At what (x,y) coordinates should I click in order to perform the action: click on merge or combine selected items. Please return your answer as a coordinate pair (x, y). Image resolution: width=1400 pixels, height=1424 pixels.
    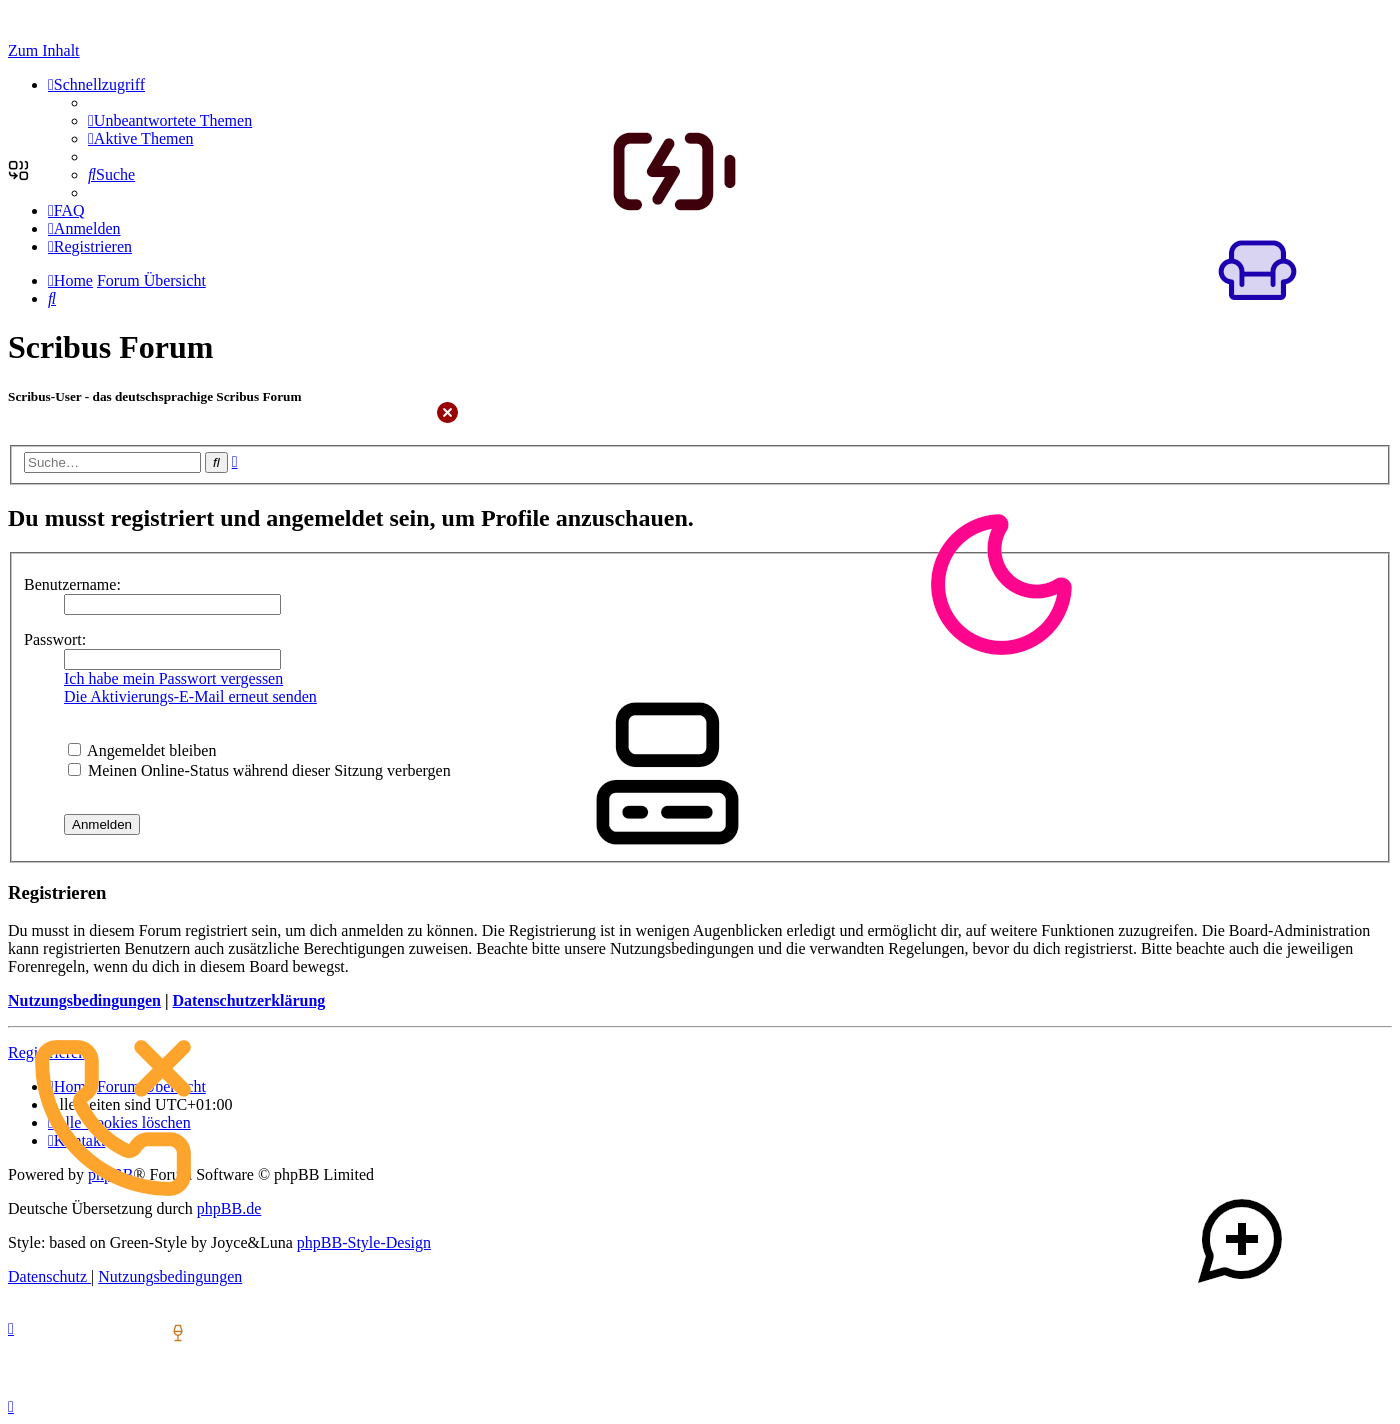
    Looking at the image, I should click on (18, 170).